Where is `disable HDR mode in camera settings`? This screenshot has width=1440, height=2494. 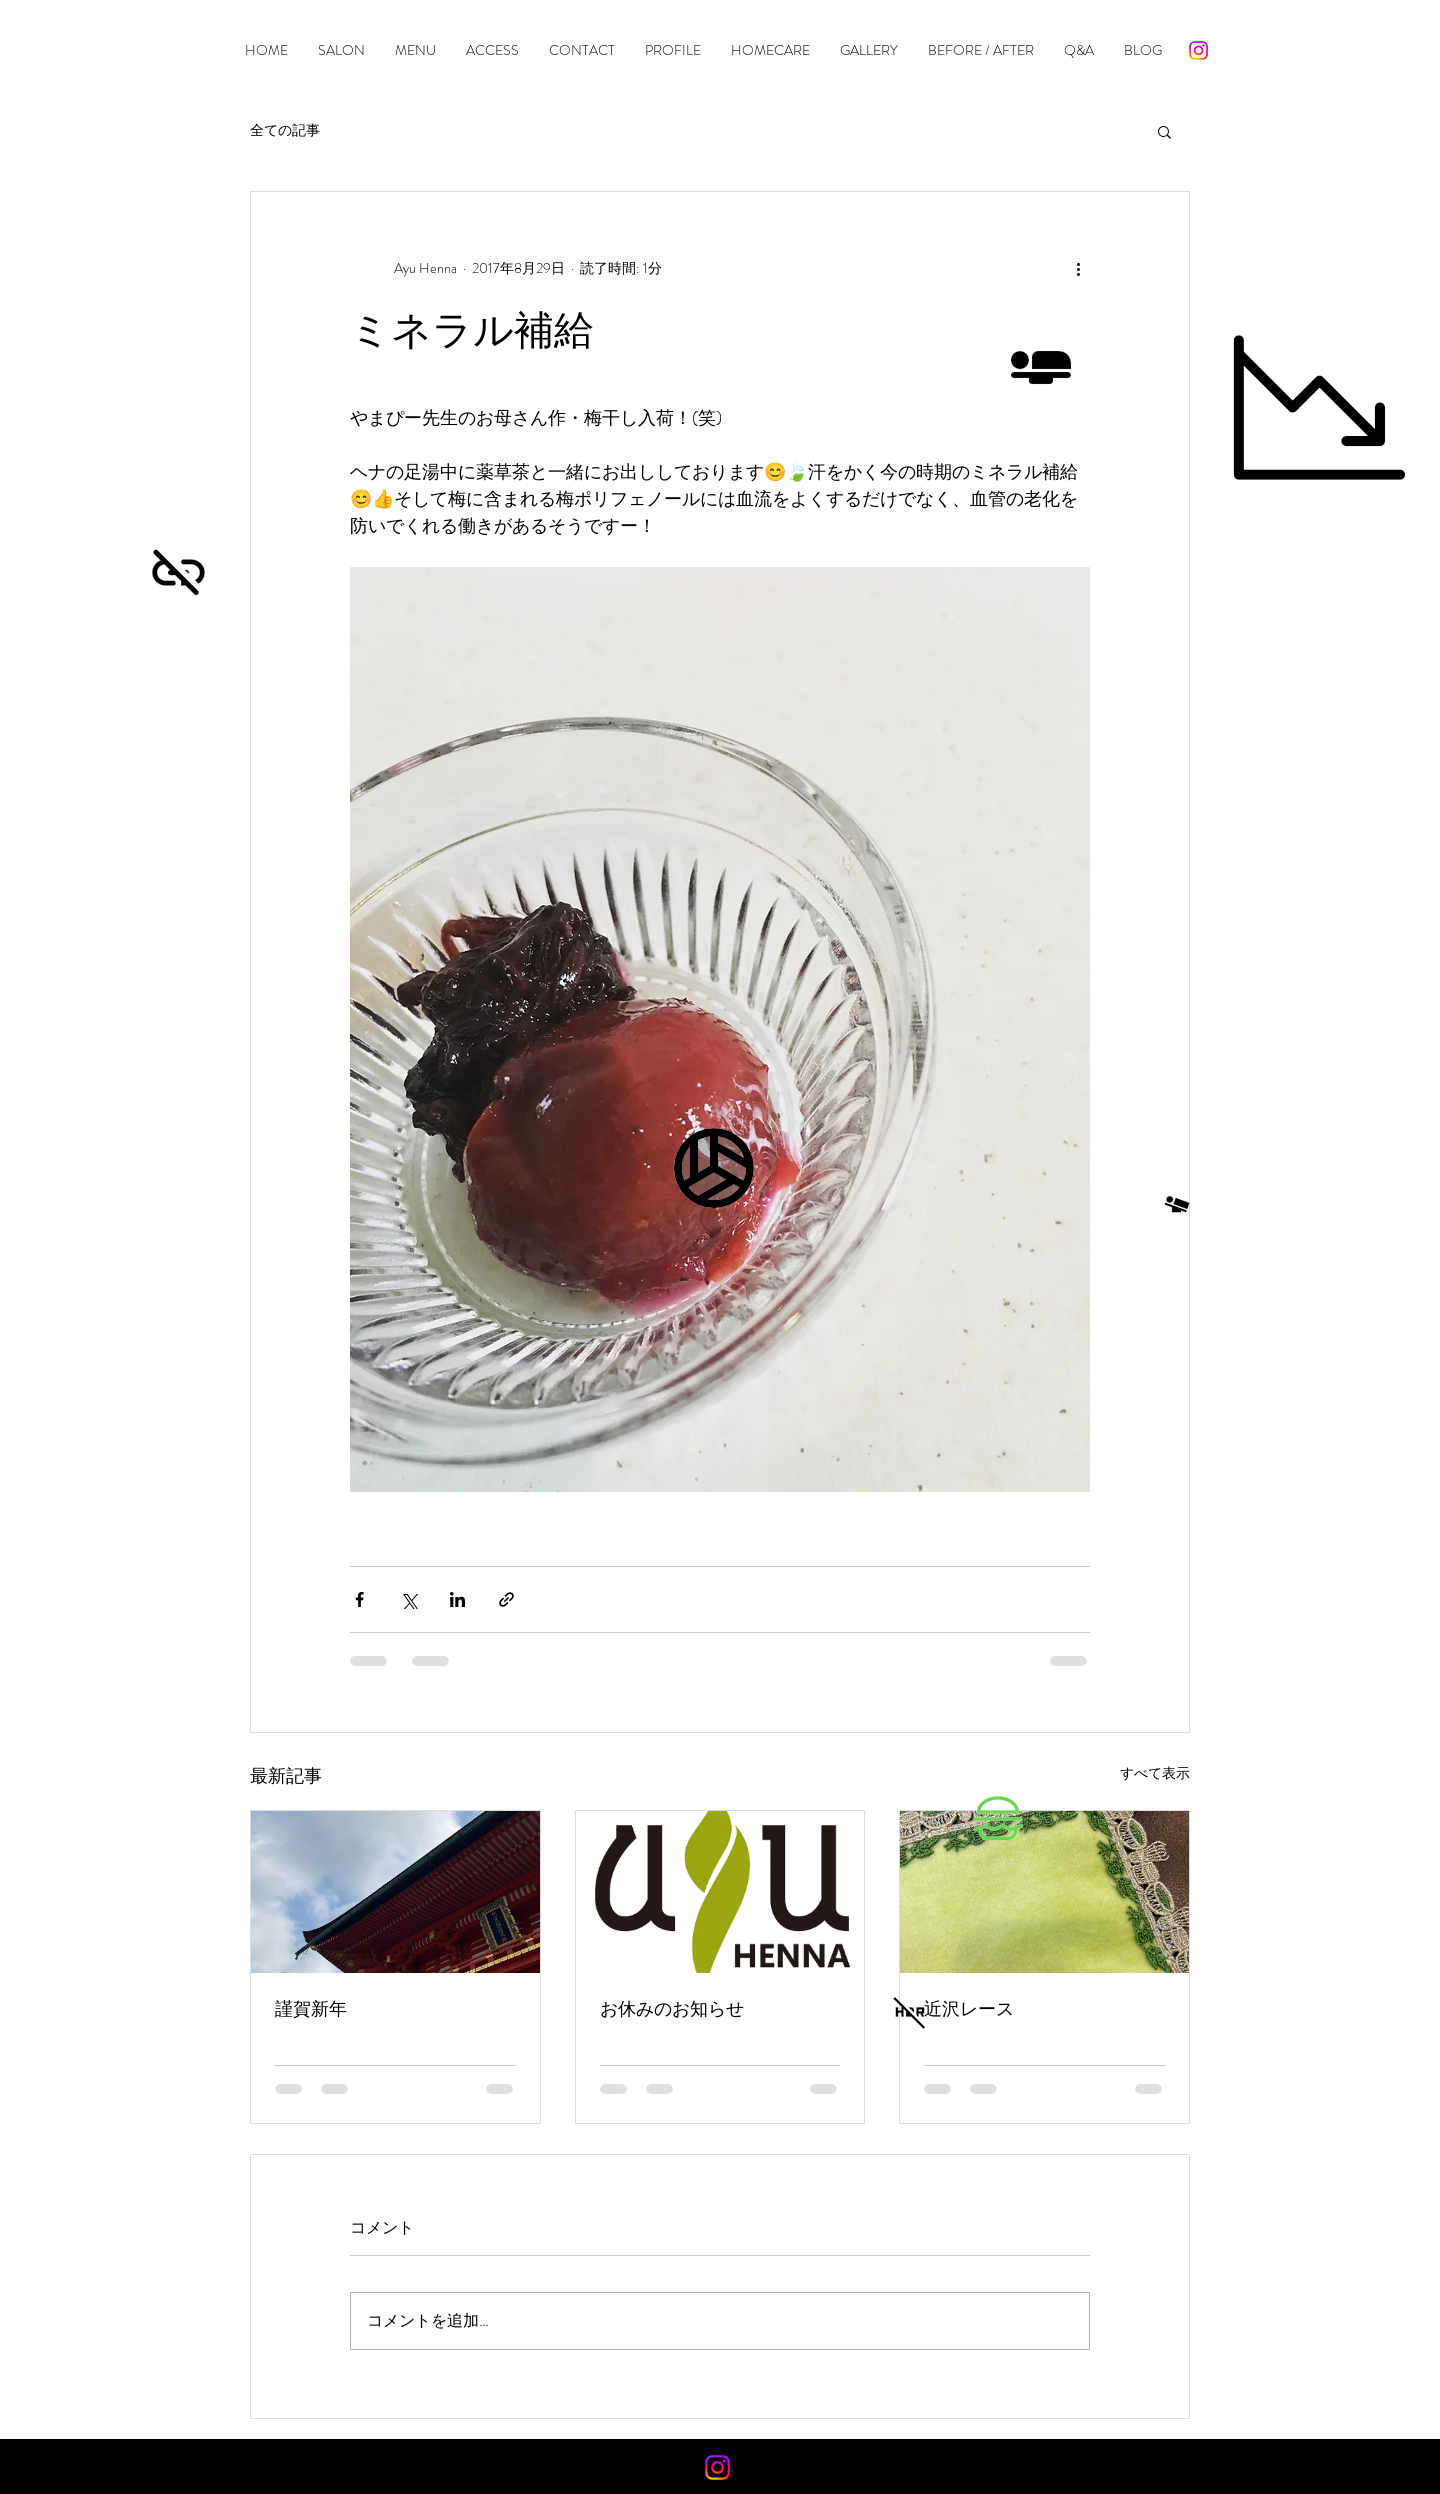 disable HDR mode in camera settings is located at coordinates (910, 2012).